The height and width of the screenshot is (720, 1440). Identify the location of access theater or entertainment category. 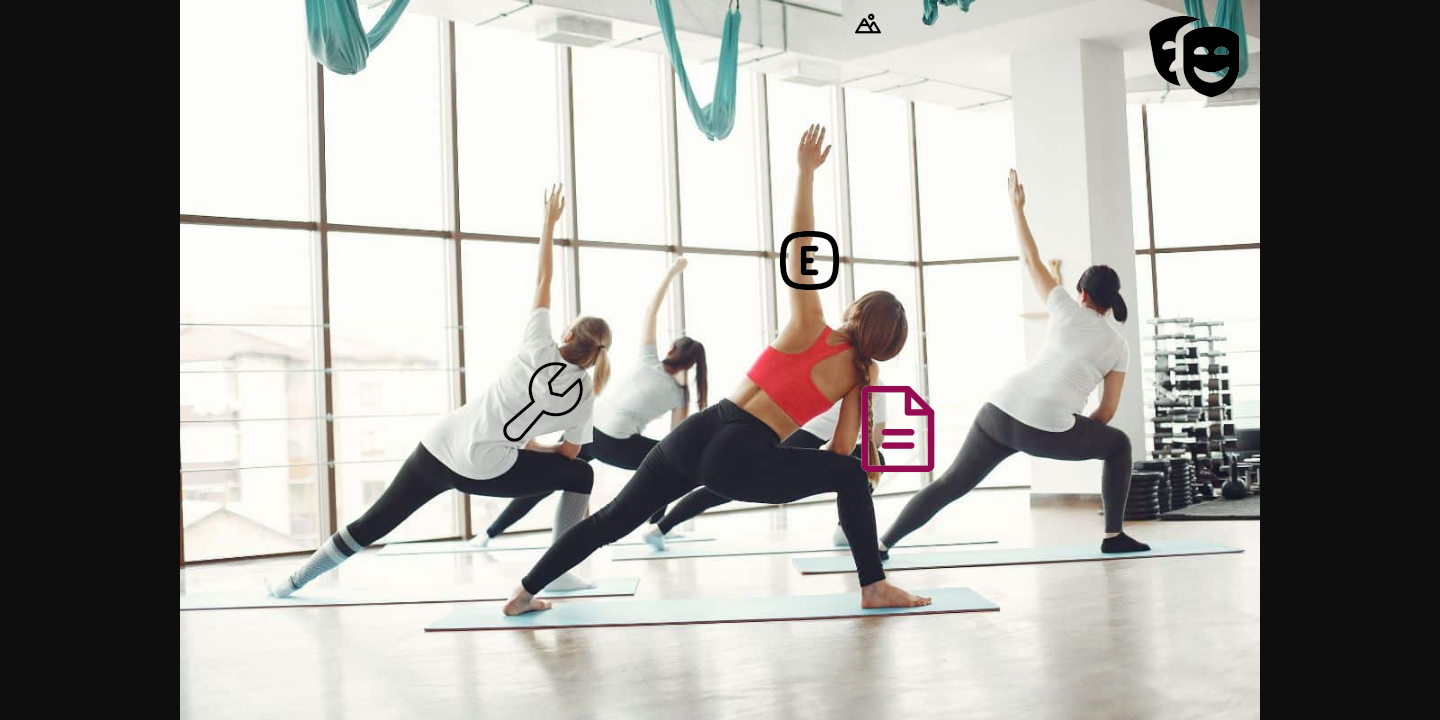
(1196, 57).